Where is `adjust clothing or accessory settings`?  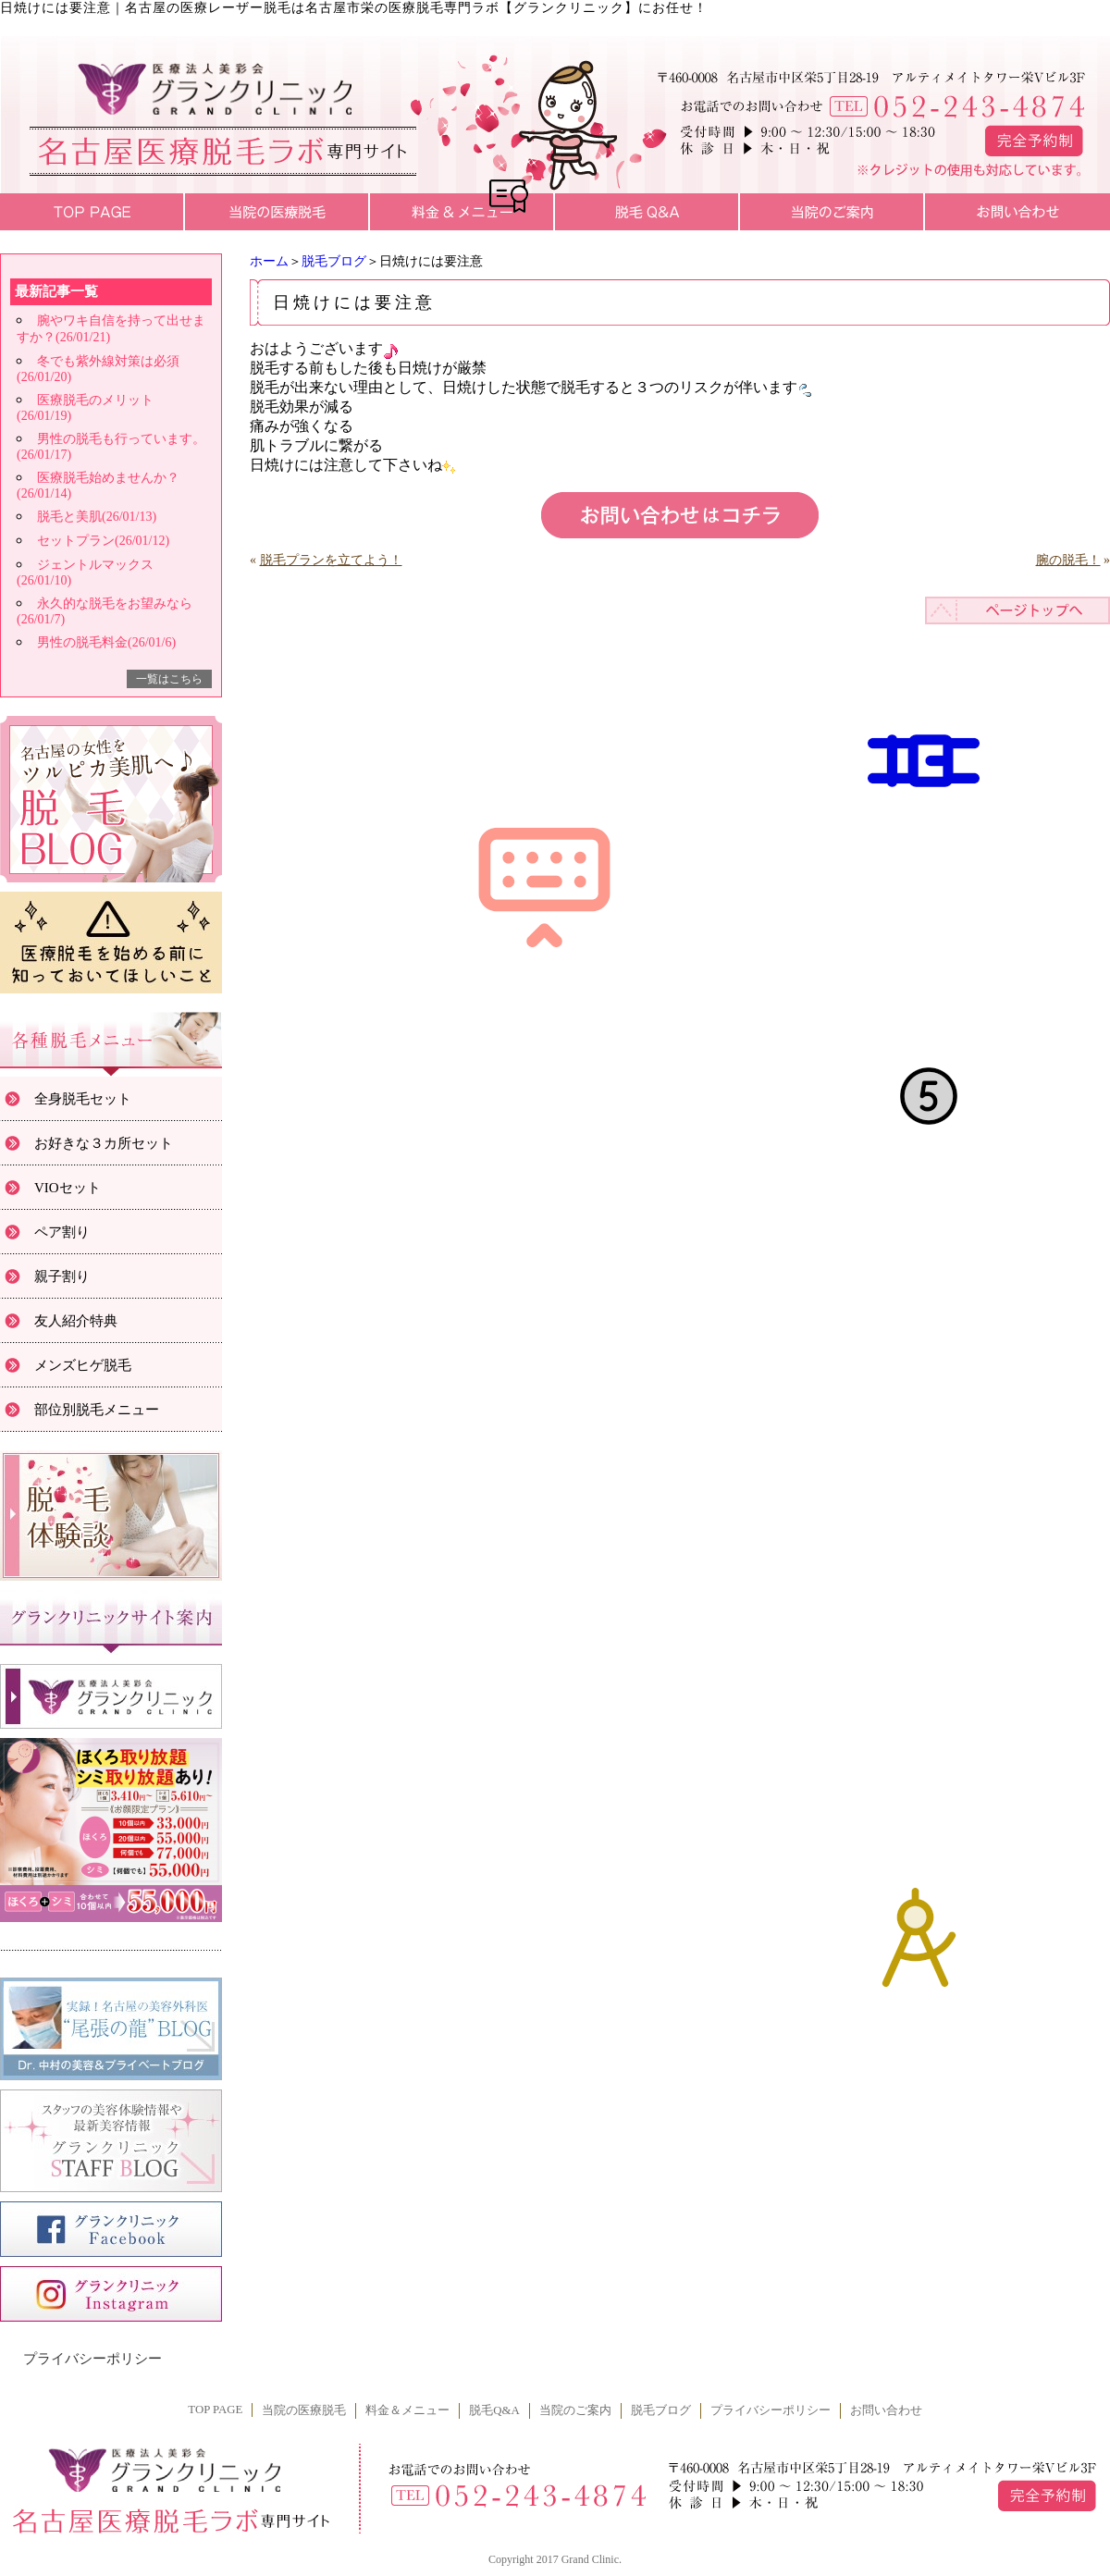 adjust clothing or accessory settings is located at coordinates (923, 760).